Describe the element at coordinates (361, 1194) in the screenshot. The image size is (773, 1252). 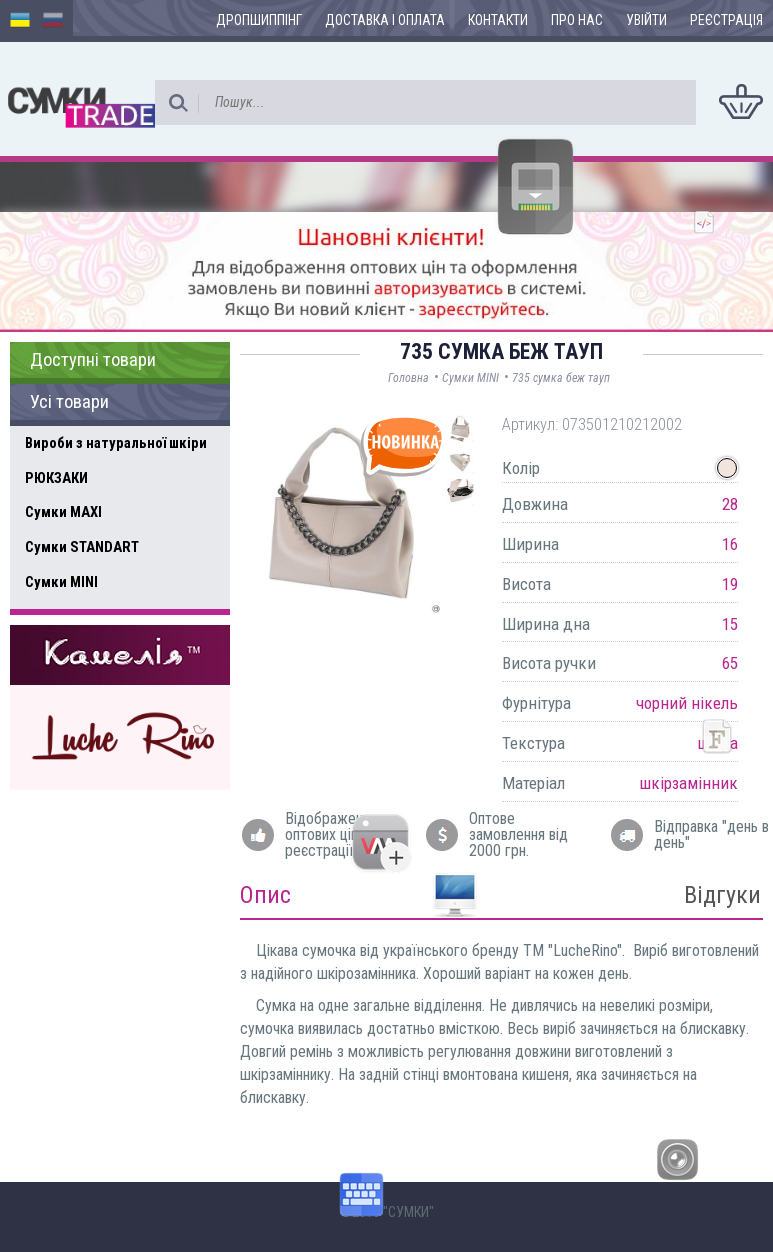
I see `configure keyboard and input settings` at that location.